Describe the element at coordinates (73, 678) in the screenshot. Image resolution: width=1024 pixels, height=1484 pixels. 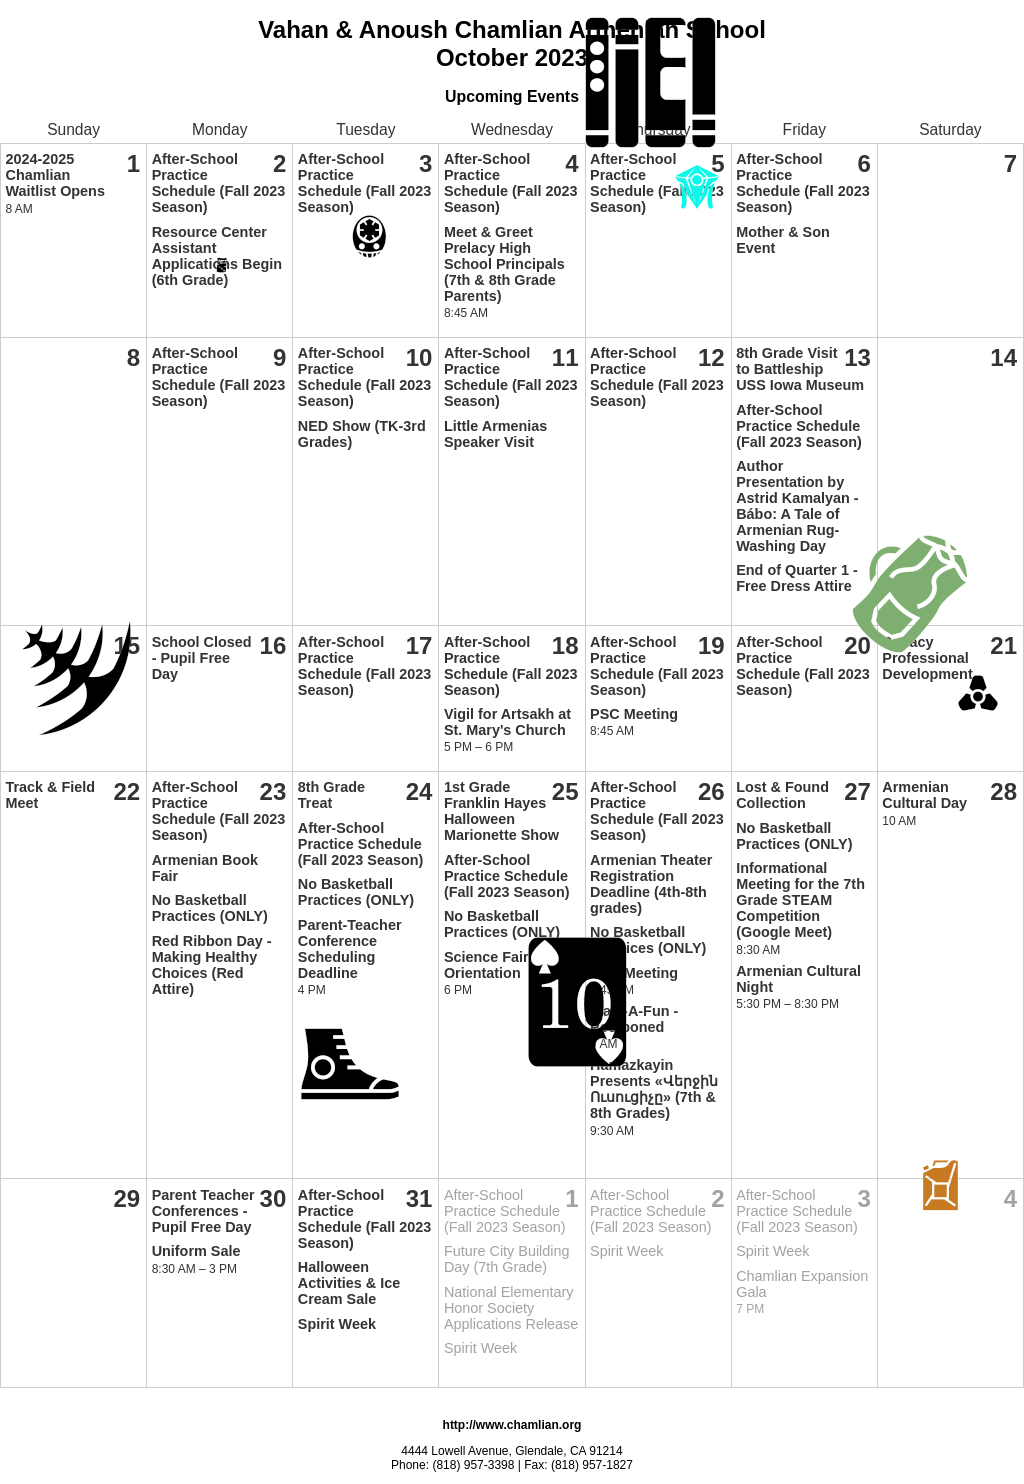
I see `indicates sound or audio waves emitting` at that location.